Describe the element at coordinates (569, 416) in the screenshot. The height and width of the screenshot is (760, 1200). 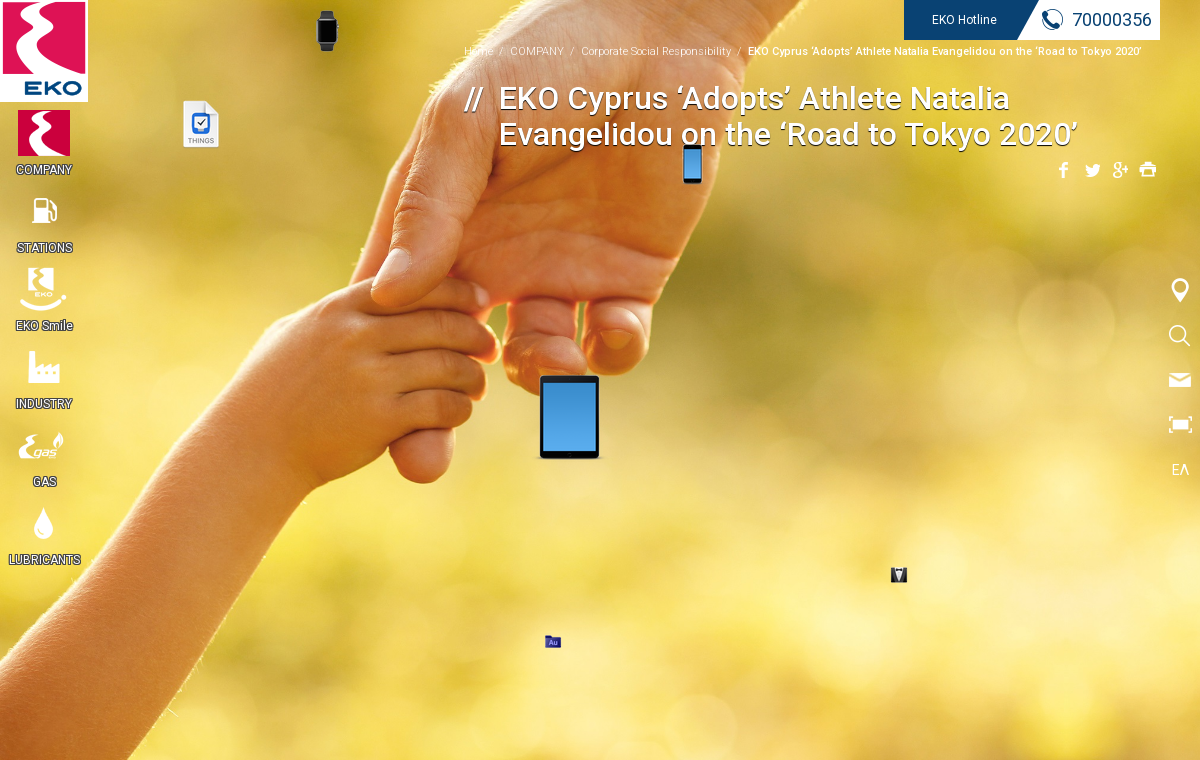
I see `manage connected iPad device` at that location.